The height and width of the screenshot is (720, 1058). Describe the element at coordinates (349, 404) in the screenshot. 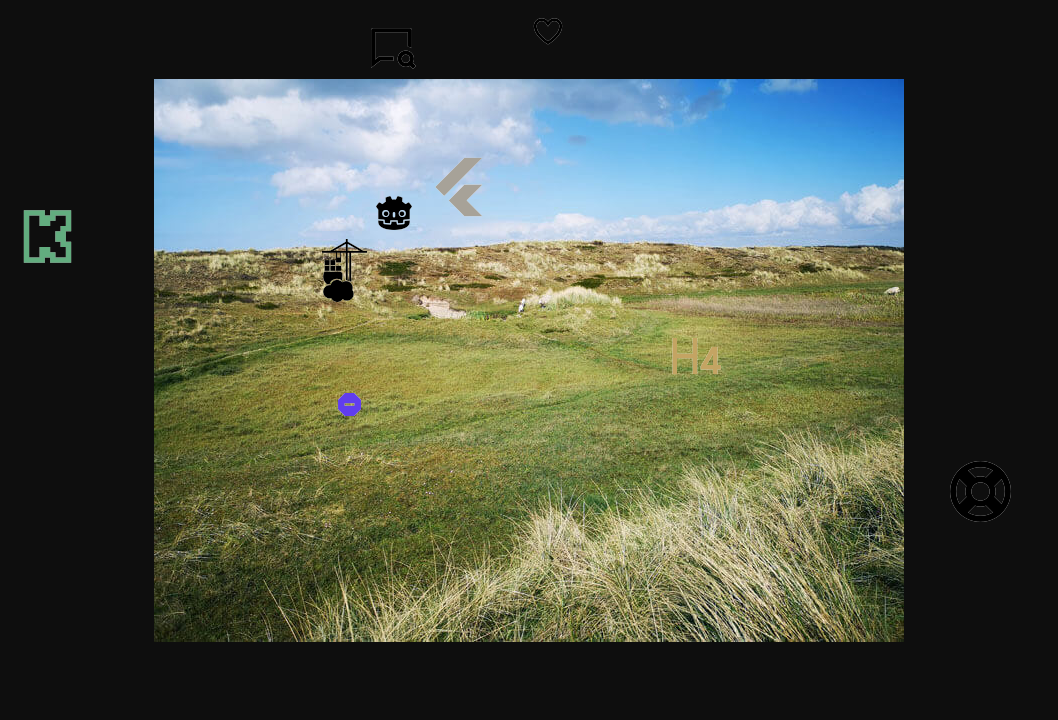

I see `indicates spam or blocked content` at that location.